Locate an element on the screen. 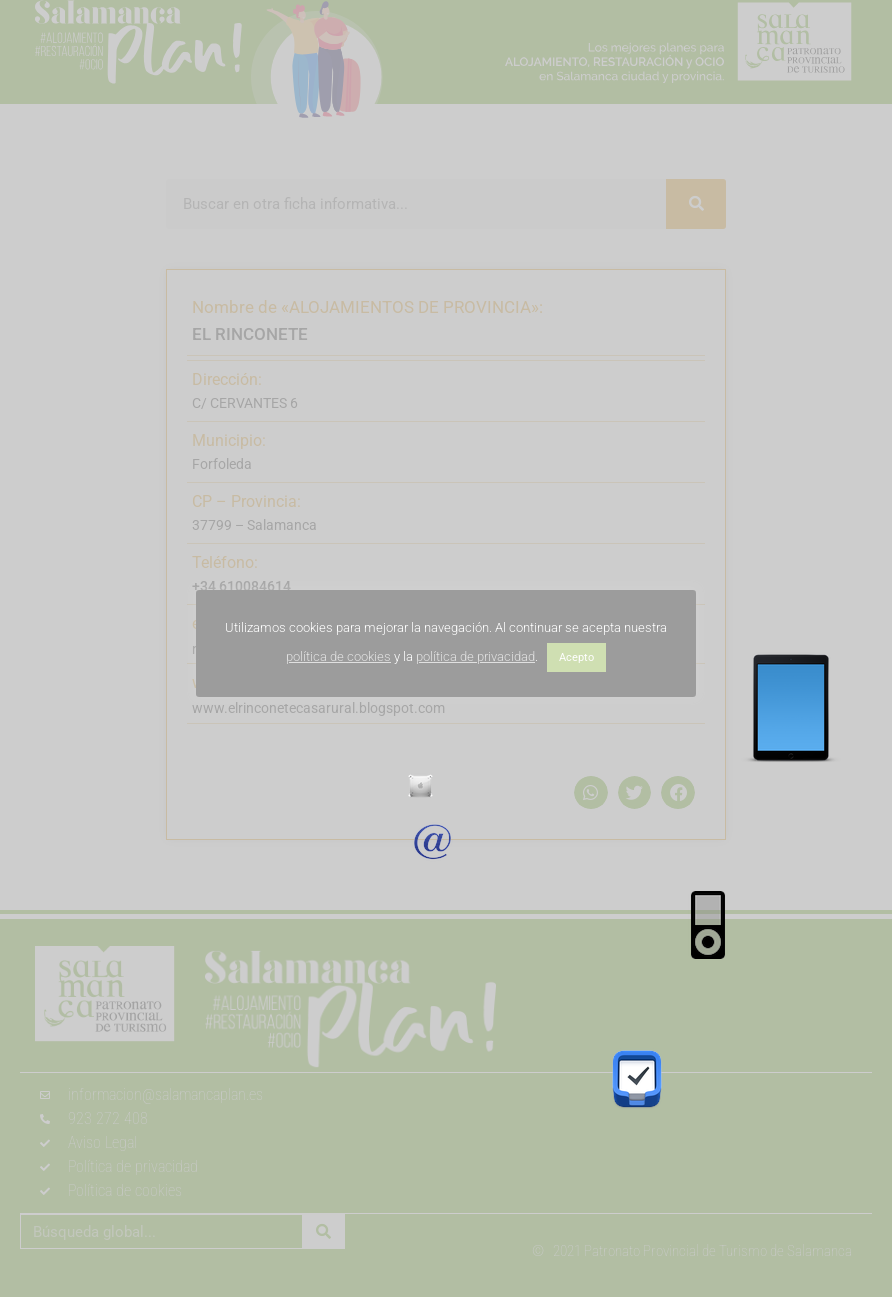  iPad Air 2 device icon is located at coordinates (791, 707).